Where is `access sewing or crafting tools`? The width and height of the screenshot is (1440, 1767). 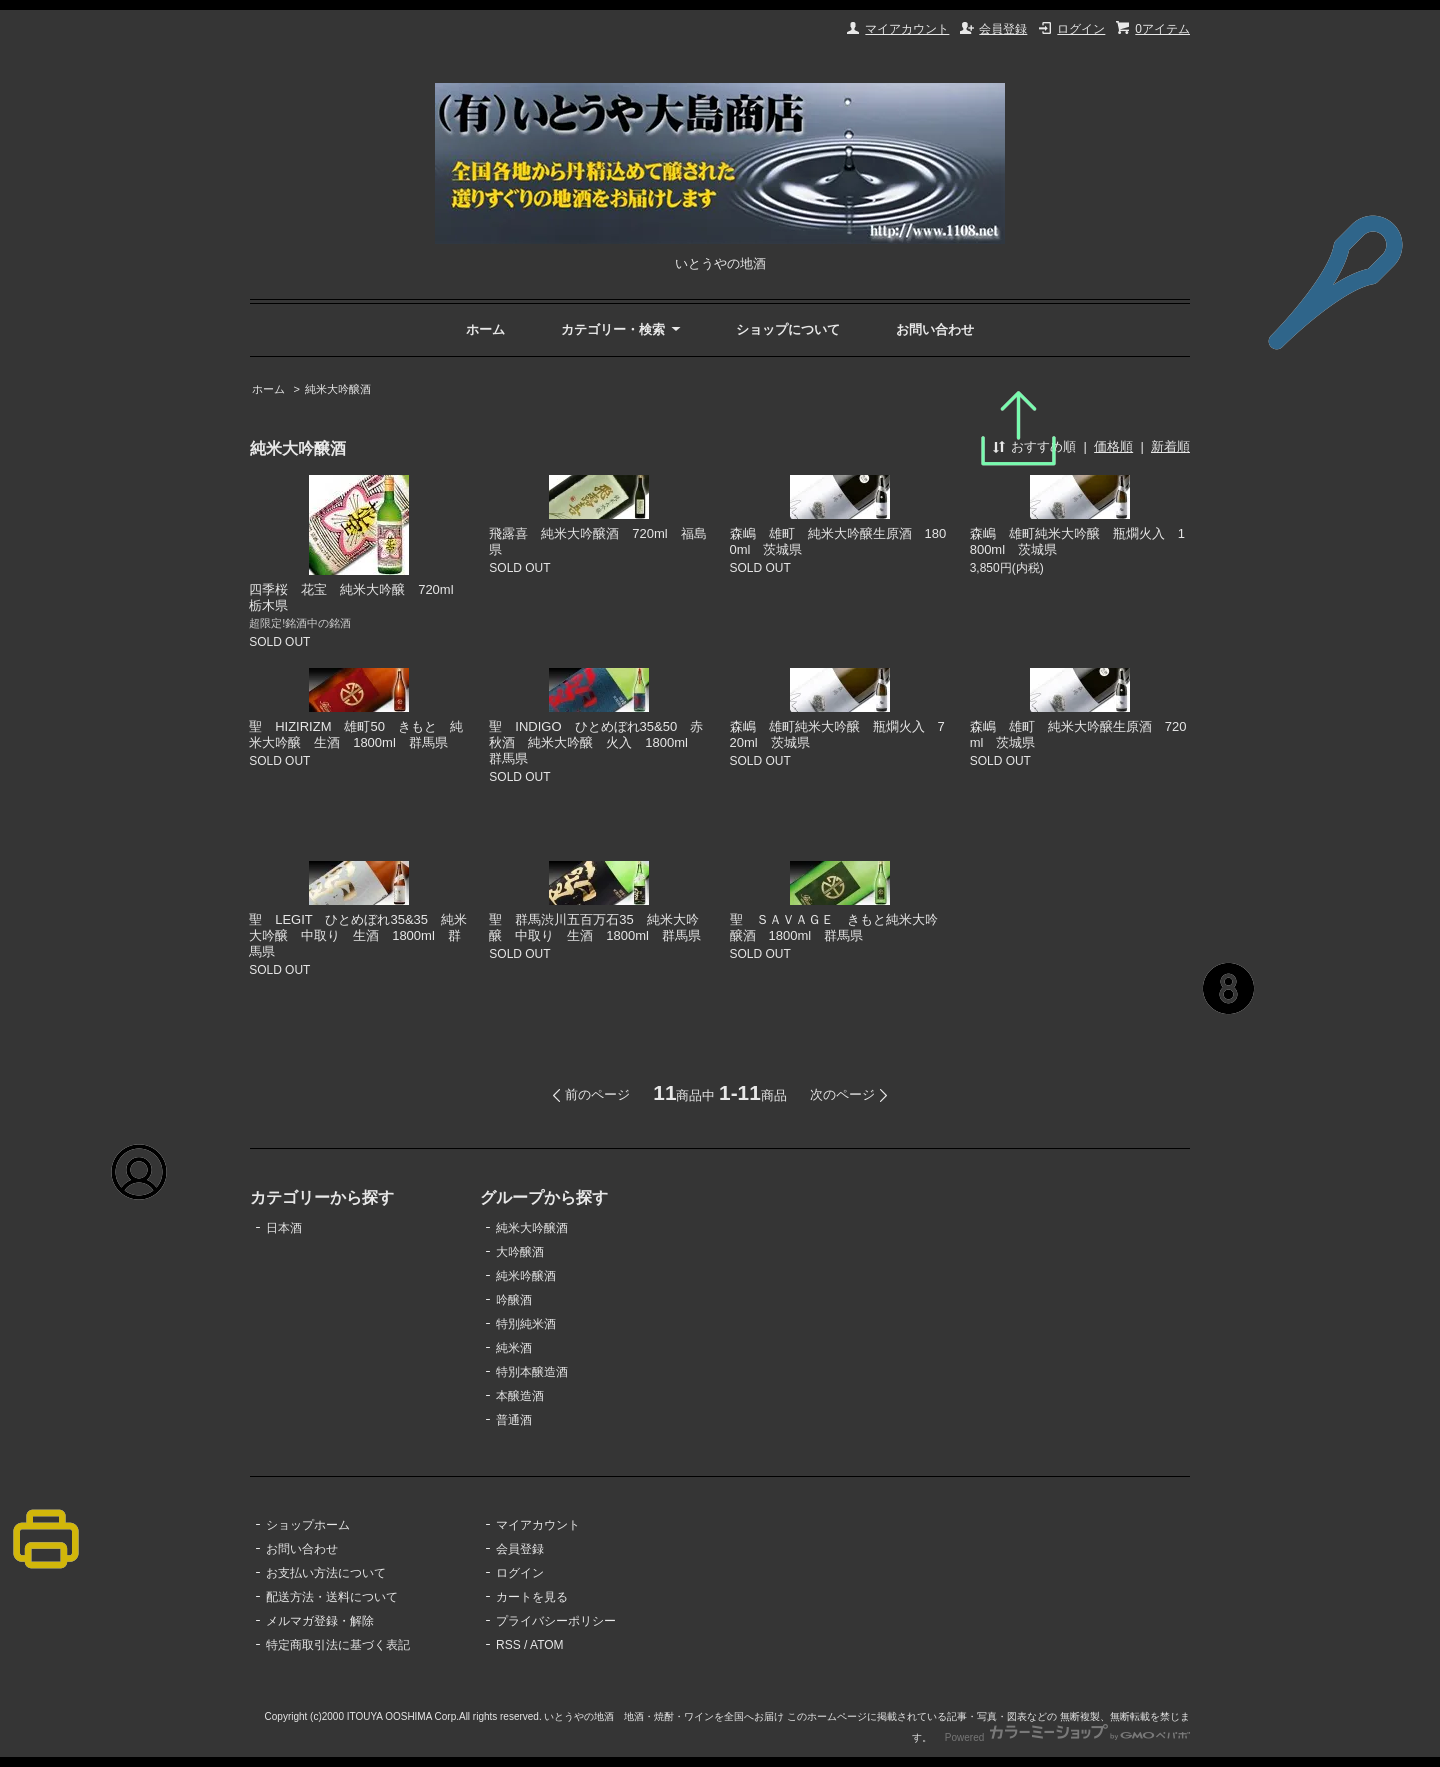 access sewing or crafting tools is located at coordinates (1335, 282).